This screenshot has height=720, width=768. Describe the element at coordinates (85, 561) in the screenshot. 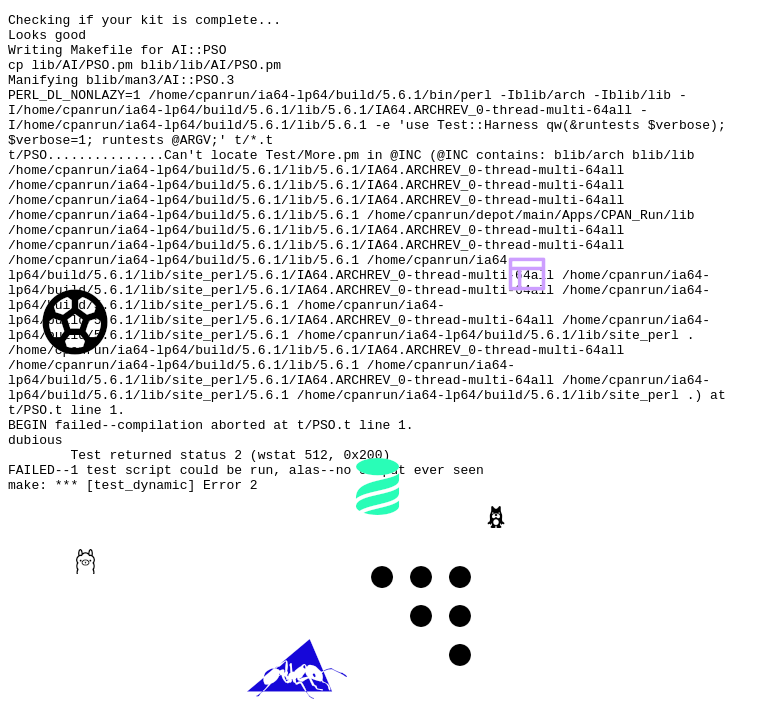

I see `open the Ollama application` at that location.